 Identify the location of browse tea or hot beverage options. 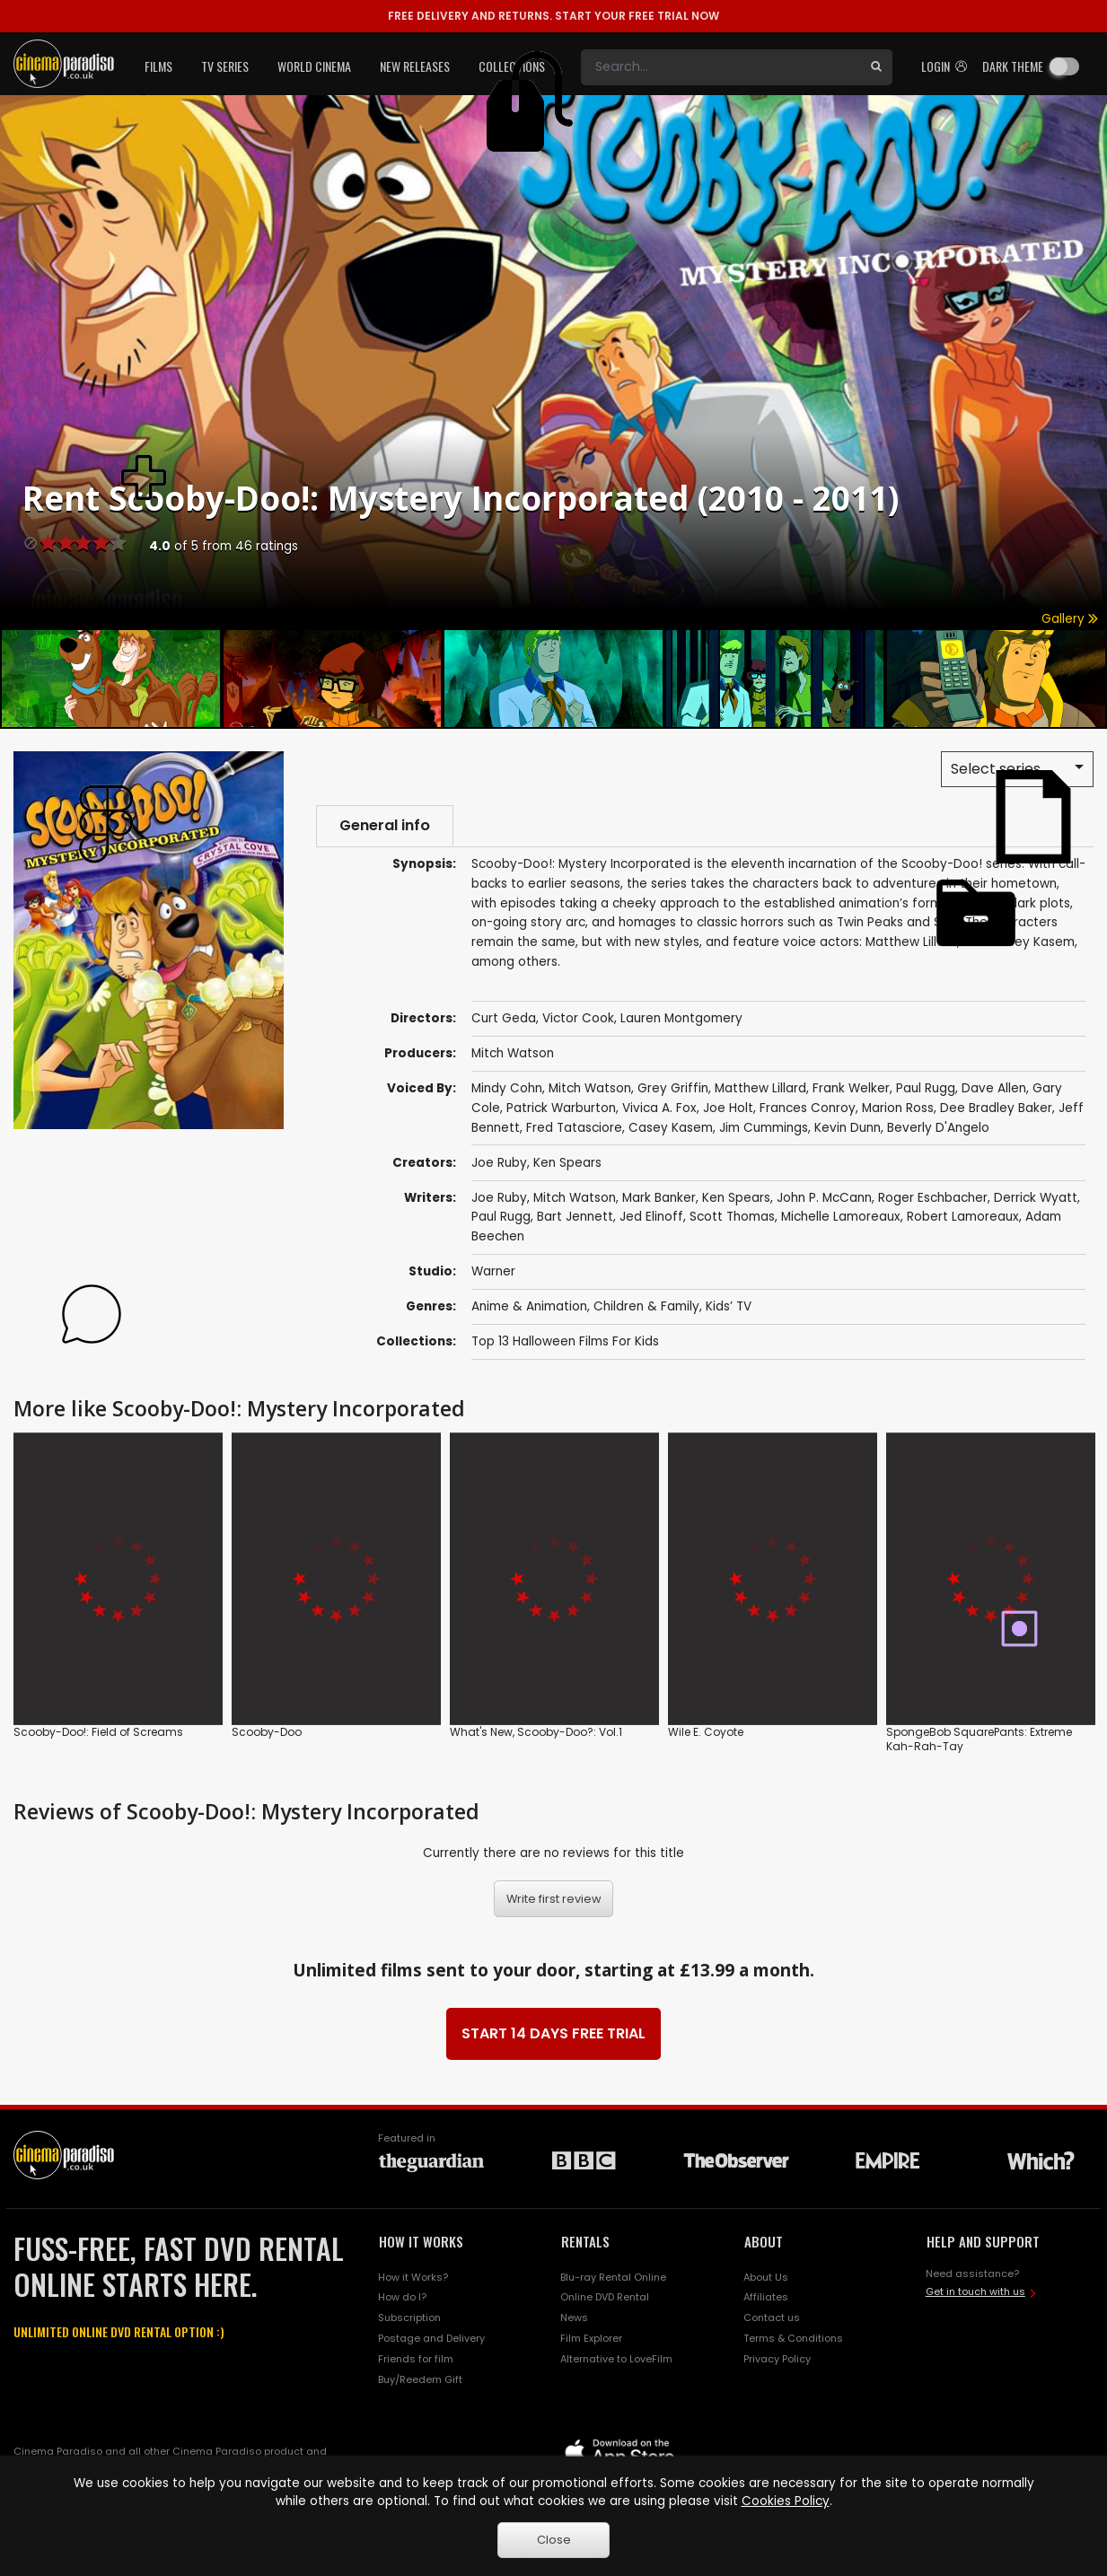
(526, 105).